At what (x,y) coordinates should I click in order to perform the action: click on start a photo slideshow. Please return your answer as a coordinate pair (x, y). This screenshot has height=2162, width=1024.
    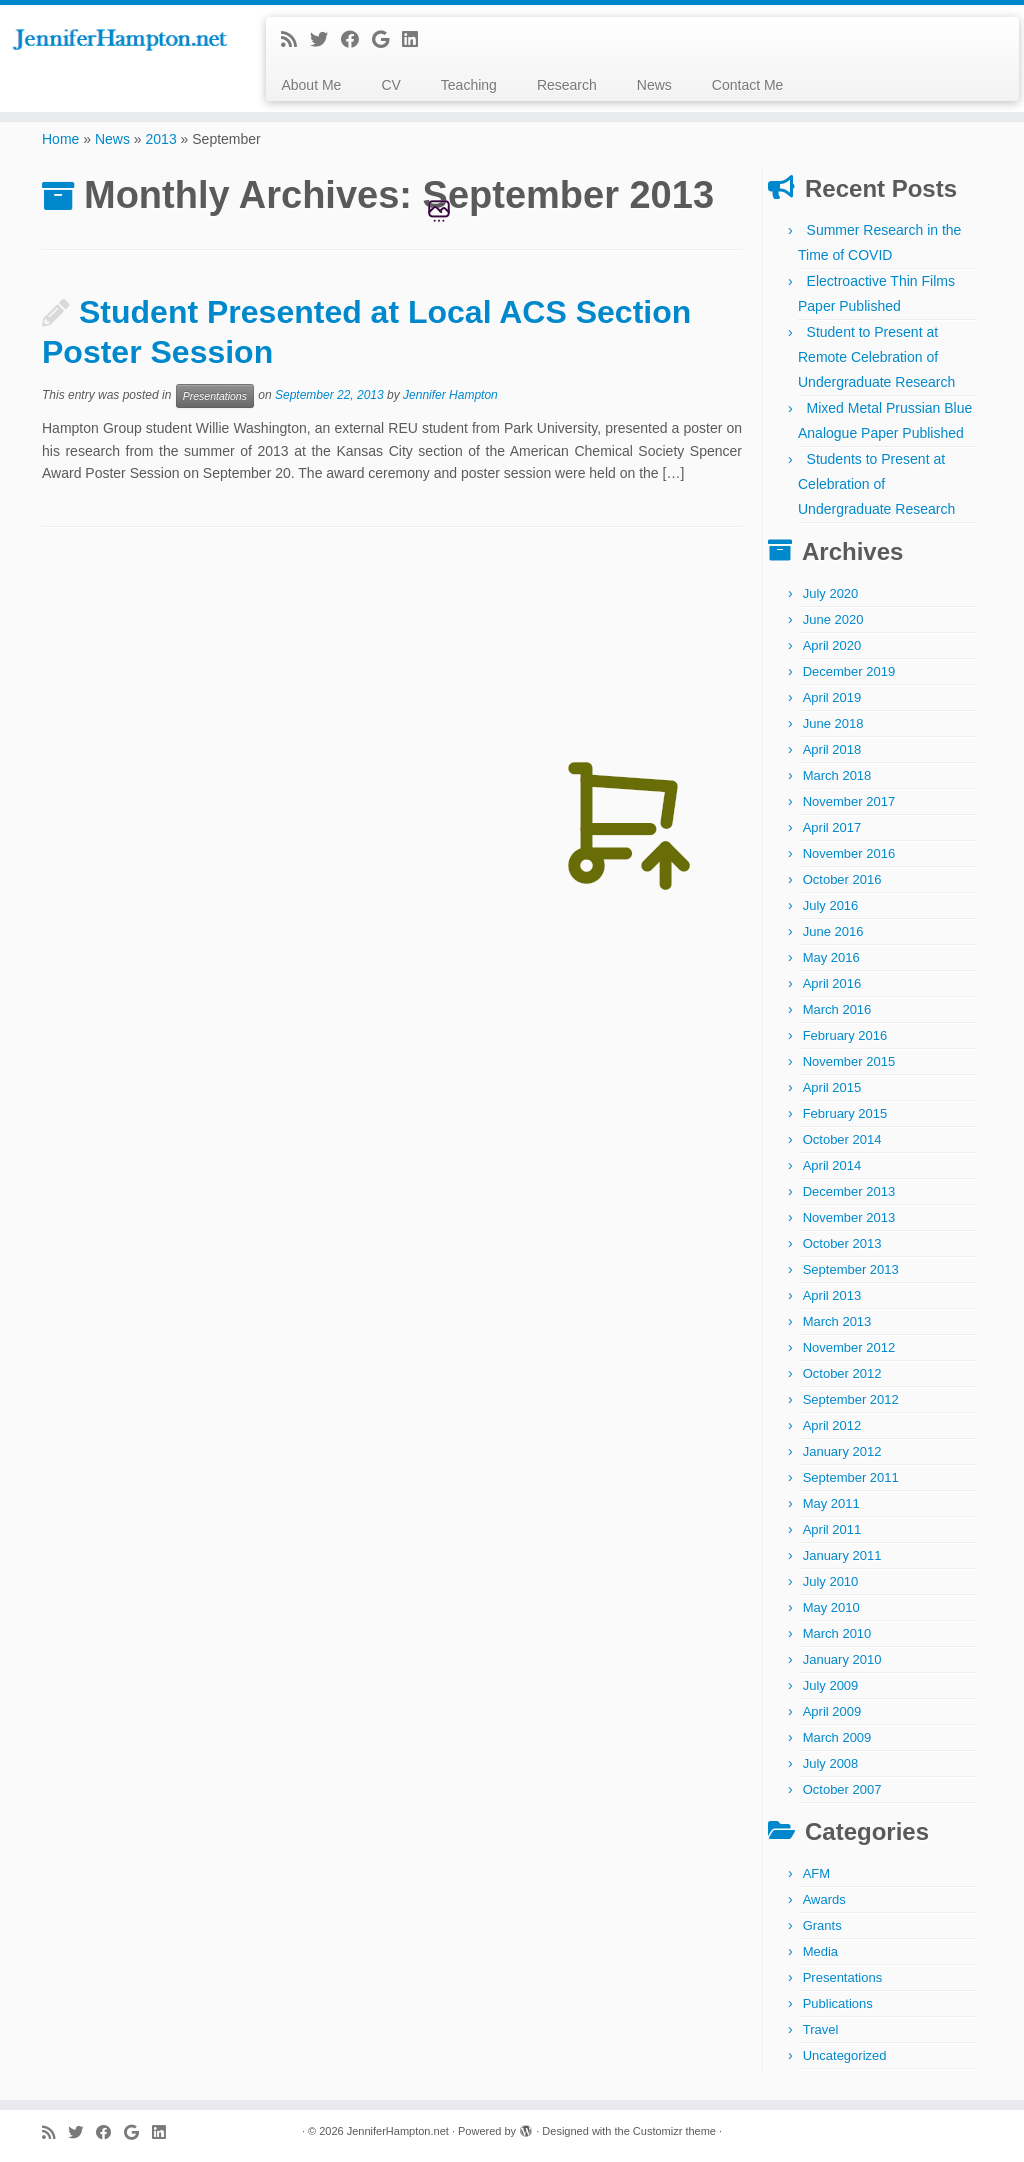
    Looking at the image, I should click on (439, 211).